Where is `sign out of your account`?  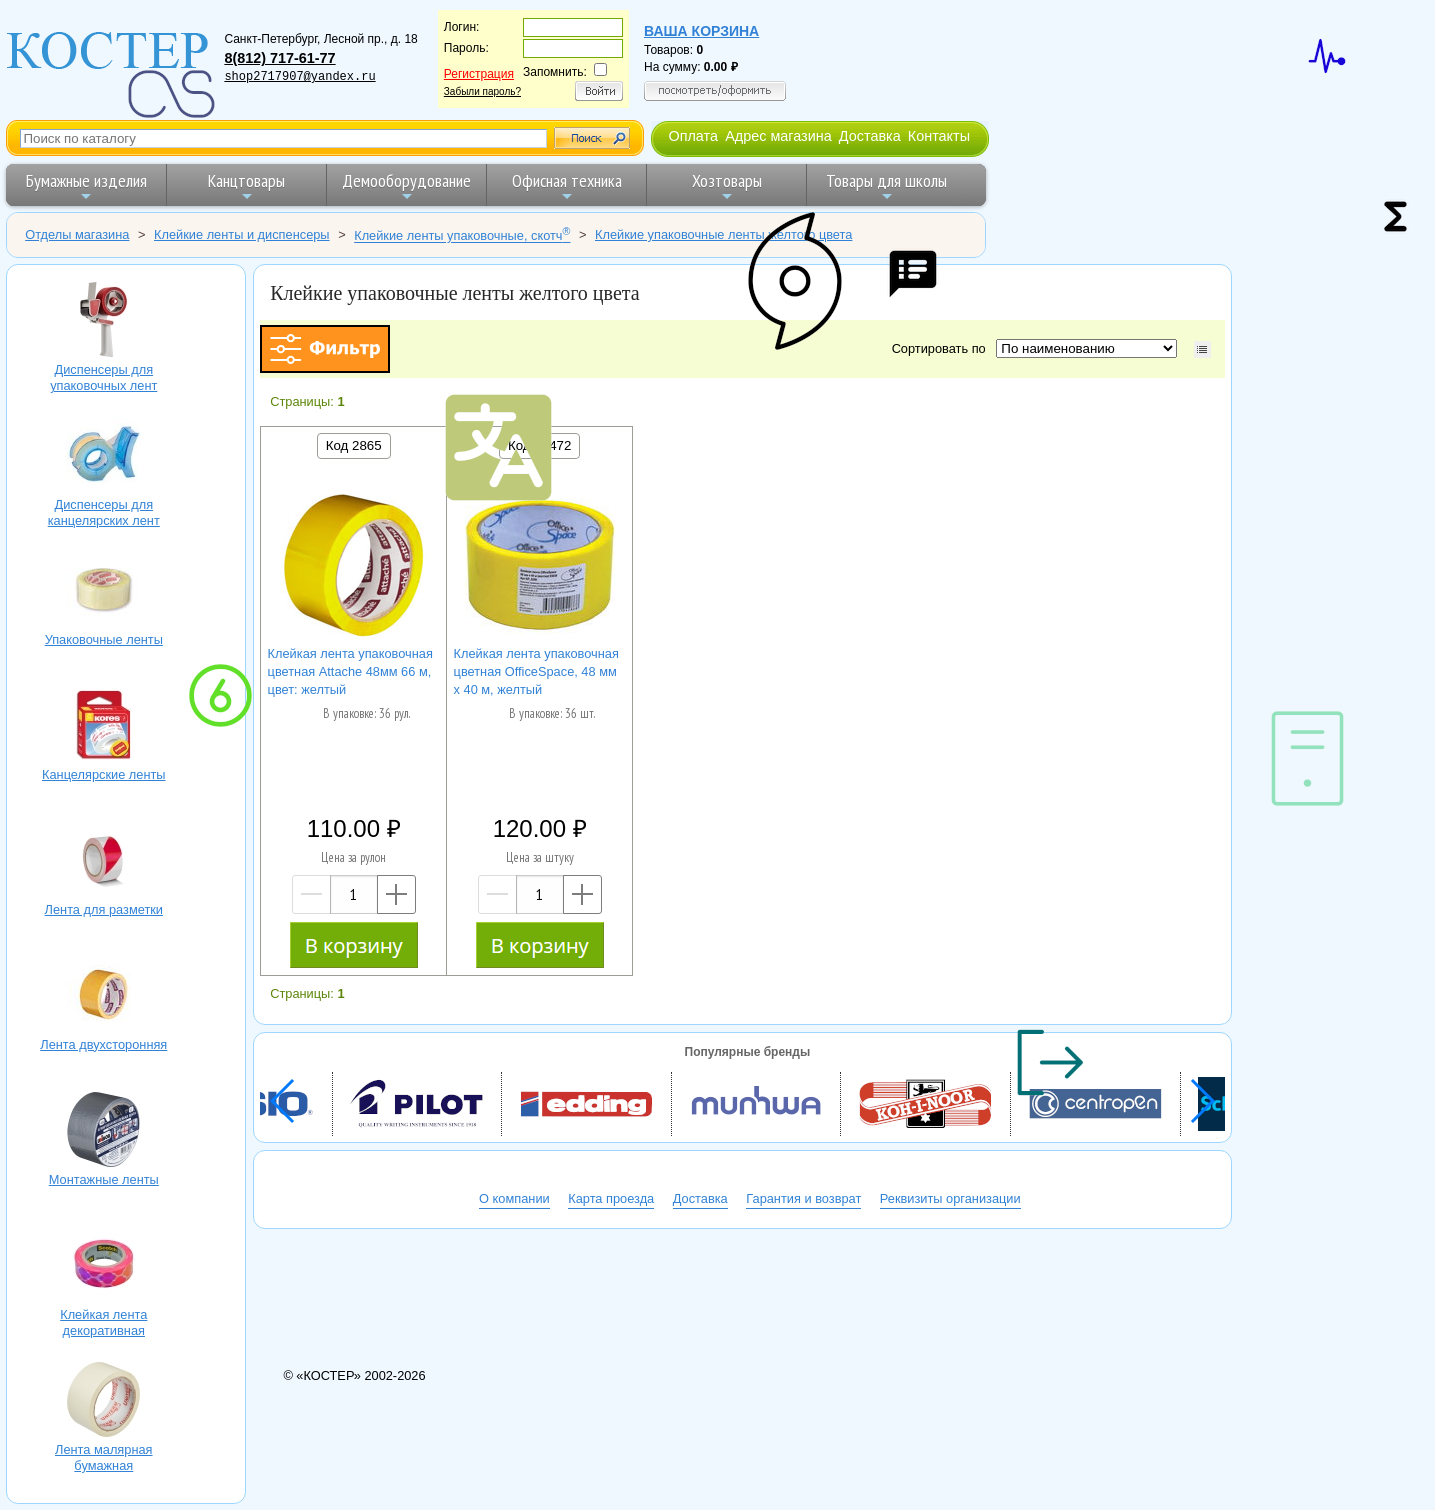
sign out of your account is located at coordinates (1047, 1062).